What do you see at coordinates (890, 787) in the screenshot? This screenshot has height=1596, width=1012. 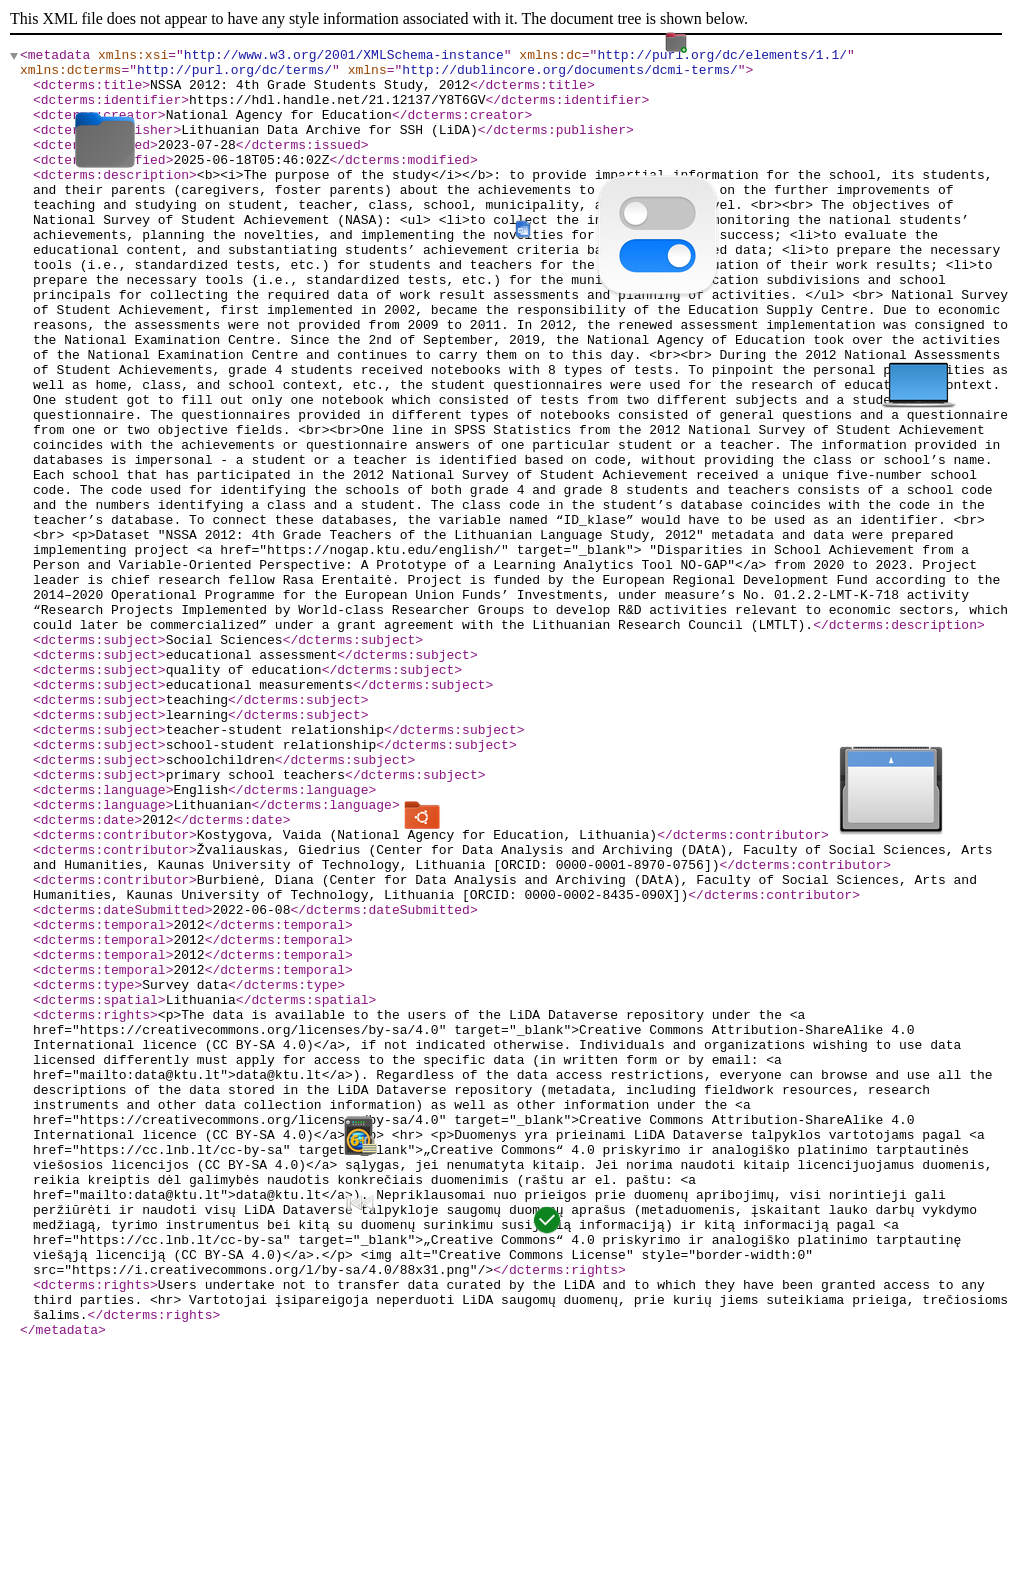 I see `compactflash memory card storage device` at bounding box center [890, 787].